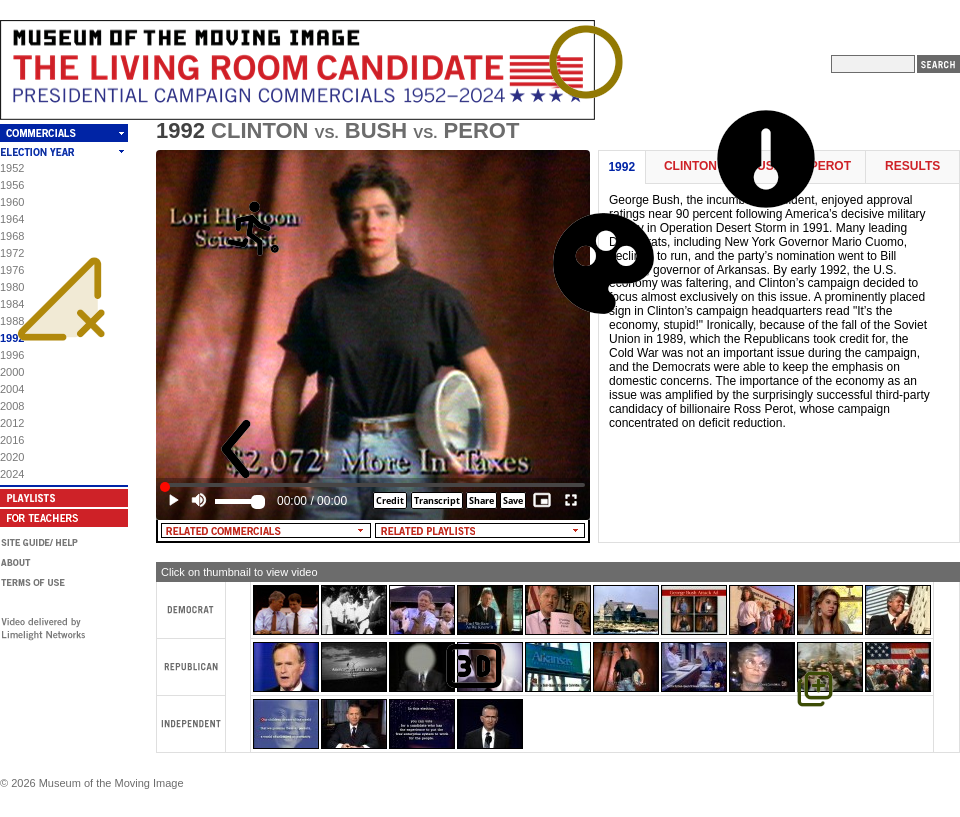 Image resolution: width=960 pixels, height=817 pixels. What do you see at coordinates (586, 62) in the screenshot?
I see `unselected radio button or checkbox option` at bounding box center [586, 62].